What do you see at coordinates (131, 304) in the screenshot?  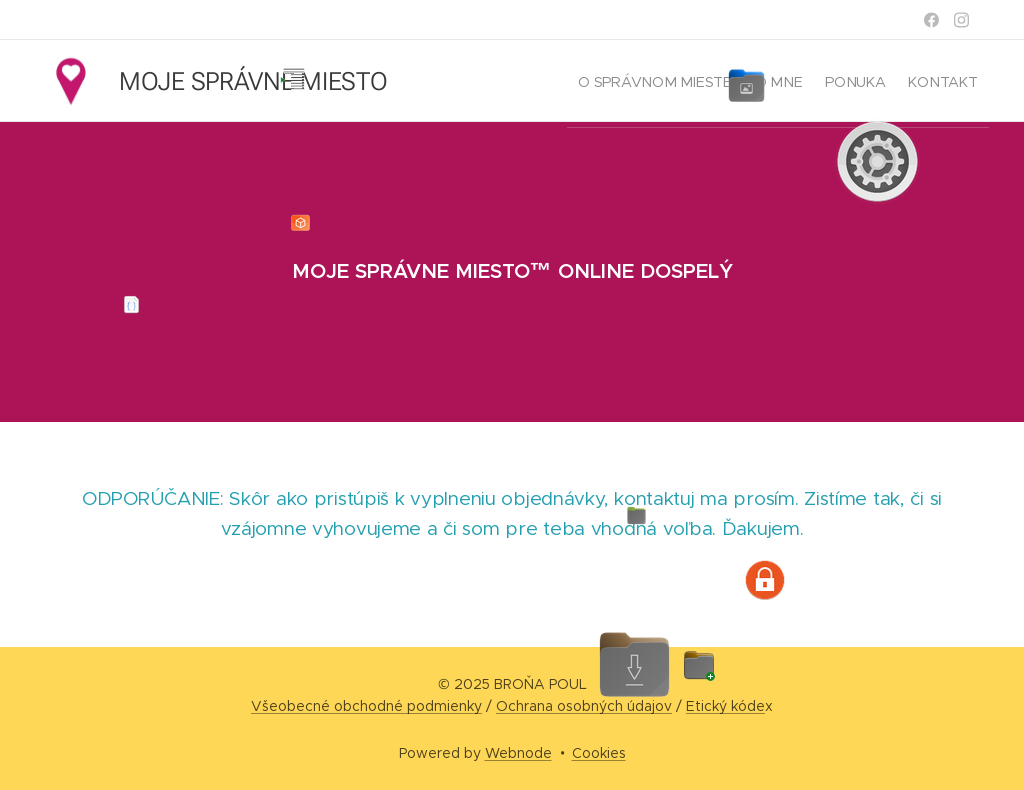 I see `open a CSS stylesheet file` at bounding box center [131, 304].